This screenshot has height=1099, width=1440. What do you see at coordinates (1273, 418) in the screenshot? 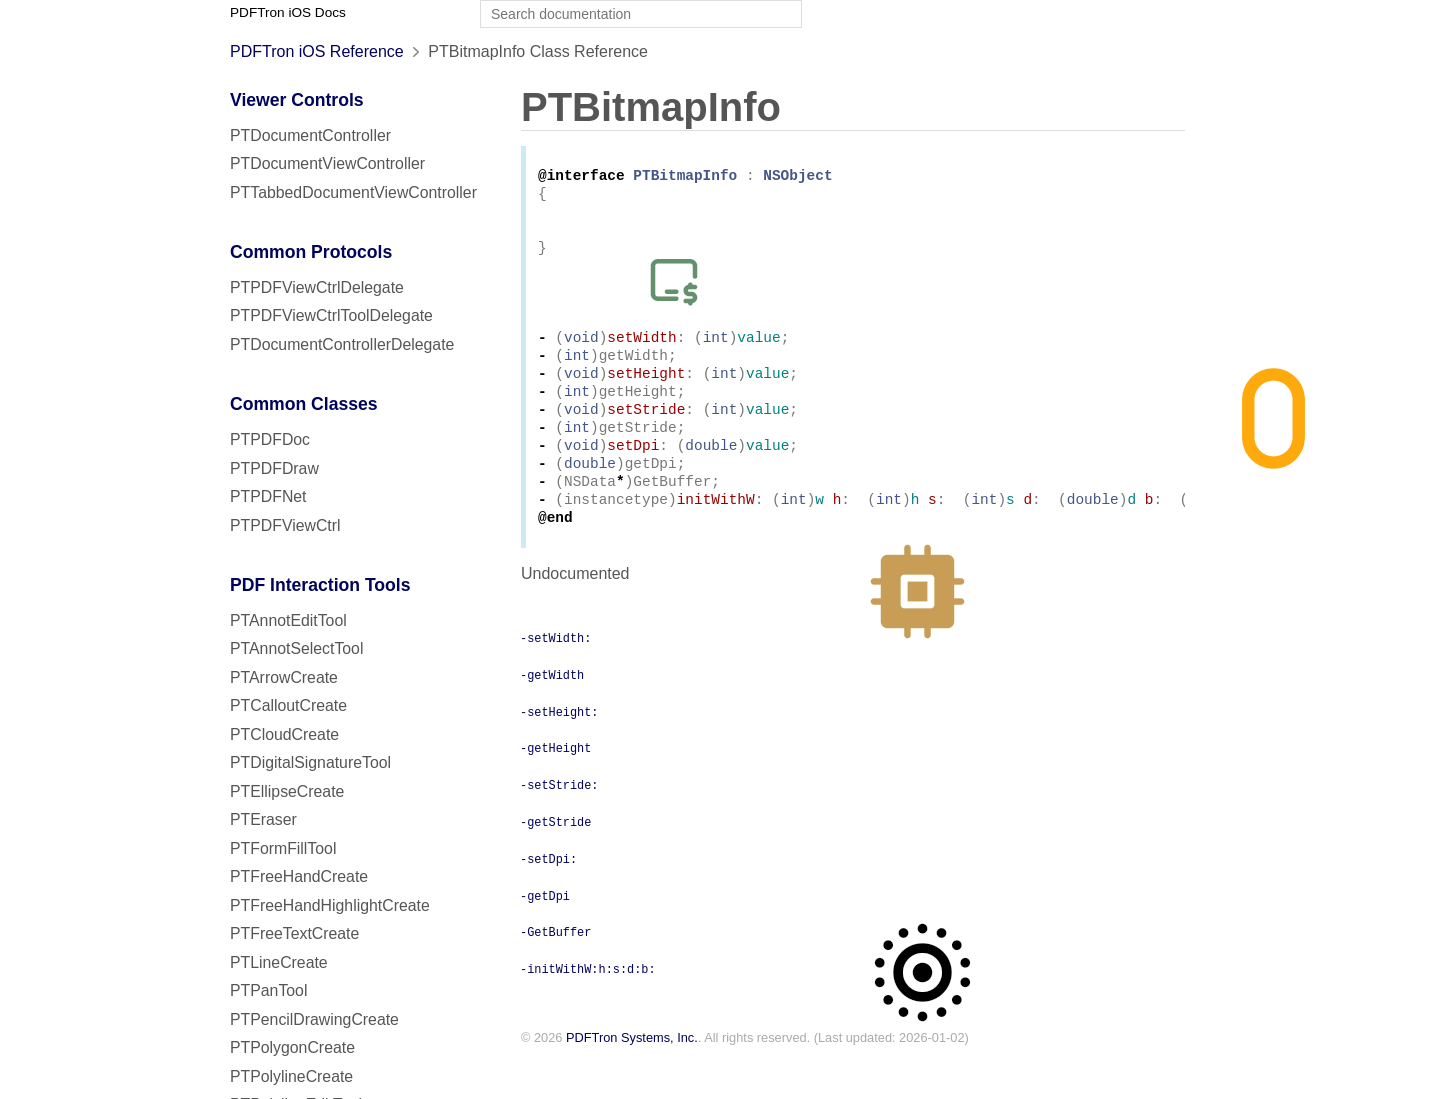
I see `set exposure compensation to zero` at bounding box center [1273, 418].